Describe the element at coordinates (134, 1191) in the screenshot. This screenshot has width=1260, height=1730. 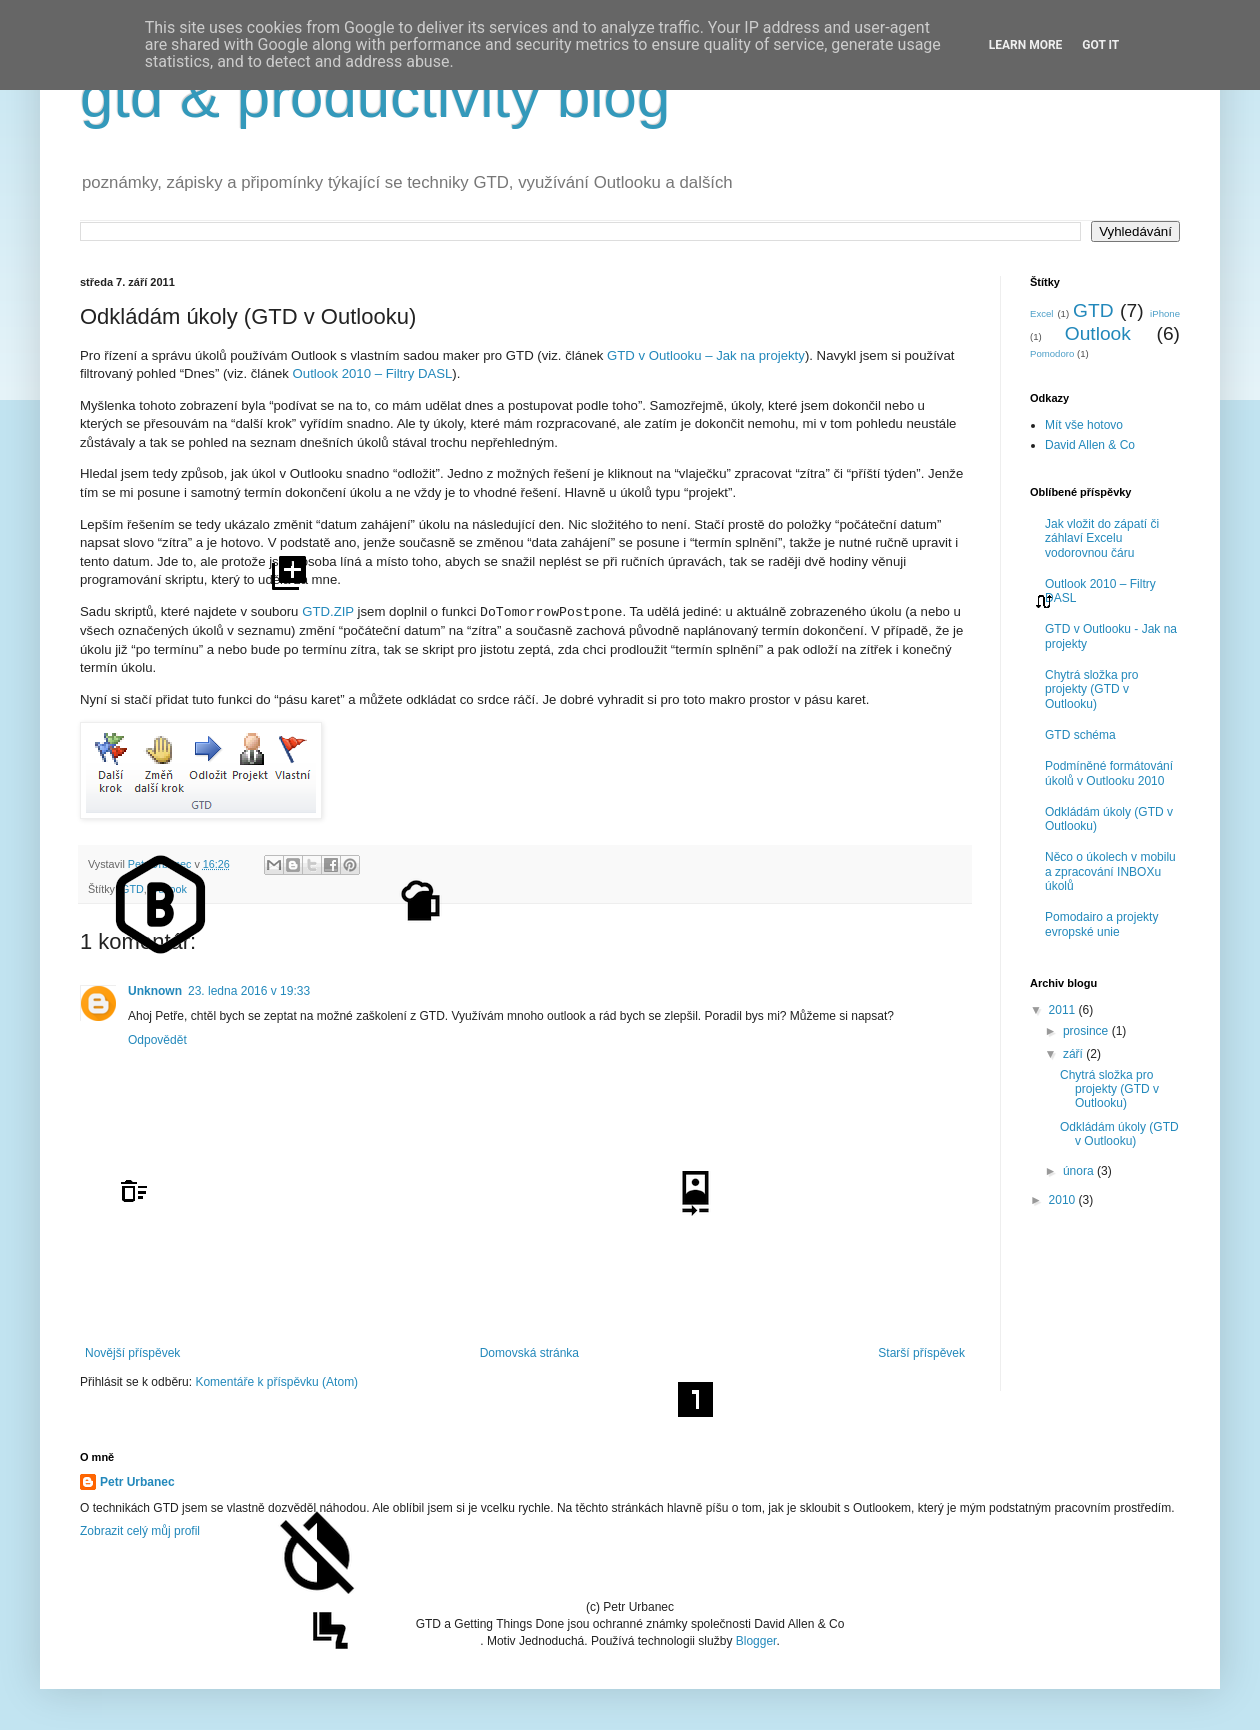
I see `delete all selected items` at that location.